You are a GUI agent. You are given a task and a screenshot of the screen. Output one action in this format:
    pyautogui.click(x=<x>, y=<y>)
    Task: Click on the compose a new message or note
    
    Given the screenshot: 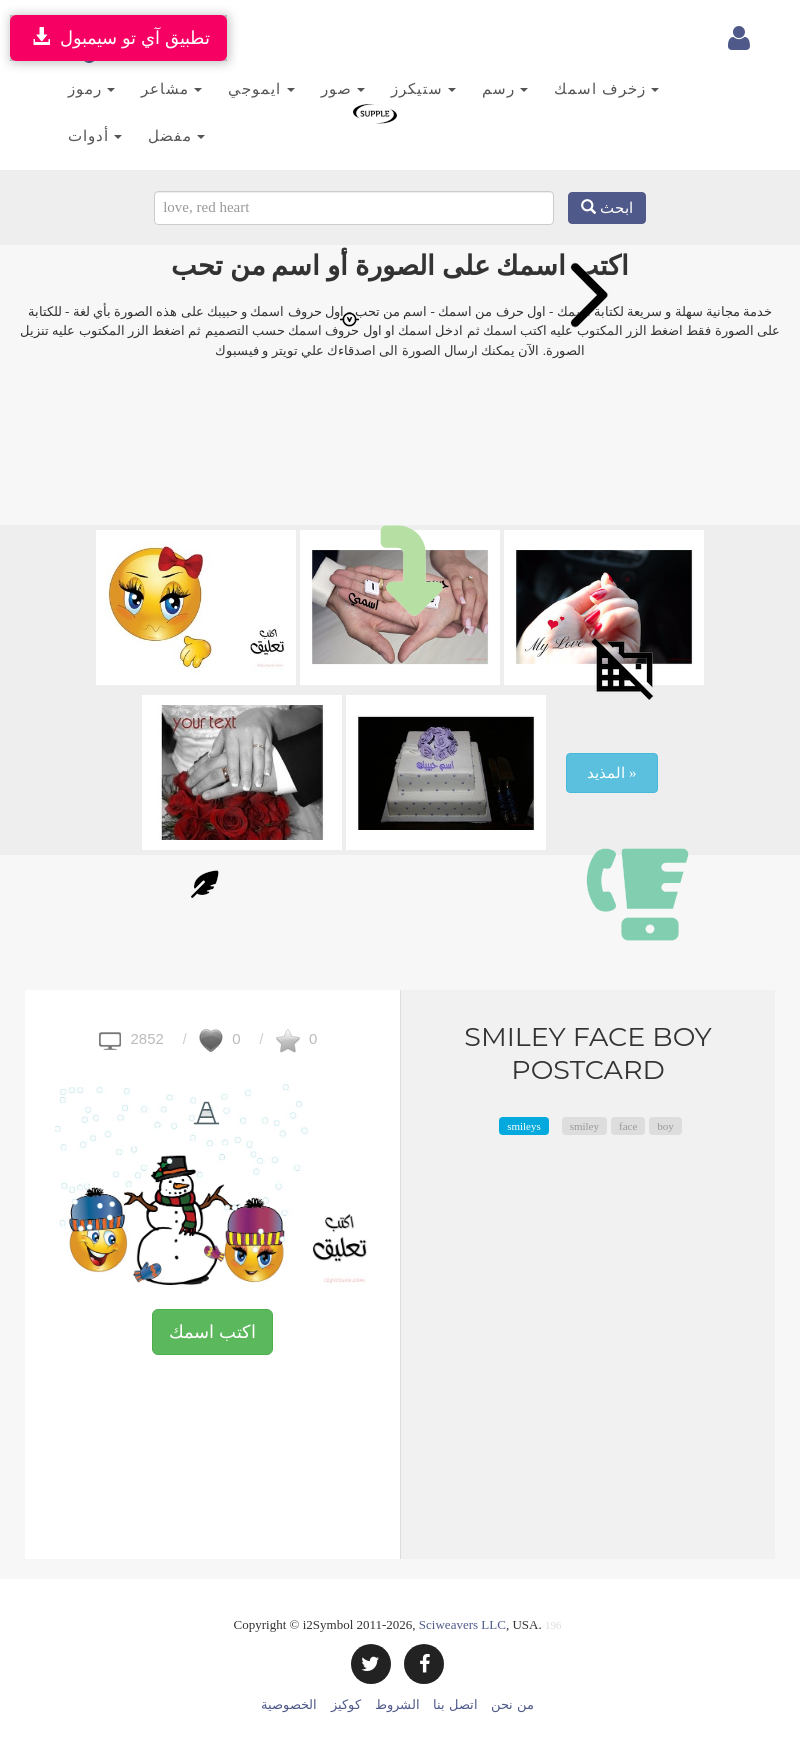 What is the action you would take?
    pyautogui.click(x=204, y=884)
    